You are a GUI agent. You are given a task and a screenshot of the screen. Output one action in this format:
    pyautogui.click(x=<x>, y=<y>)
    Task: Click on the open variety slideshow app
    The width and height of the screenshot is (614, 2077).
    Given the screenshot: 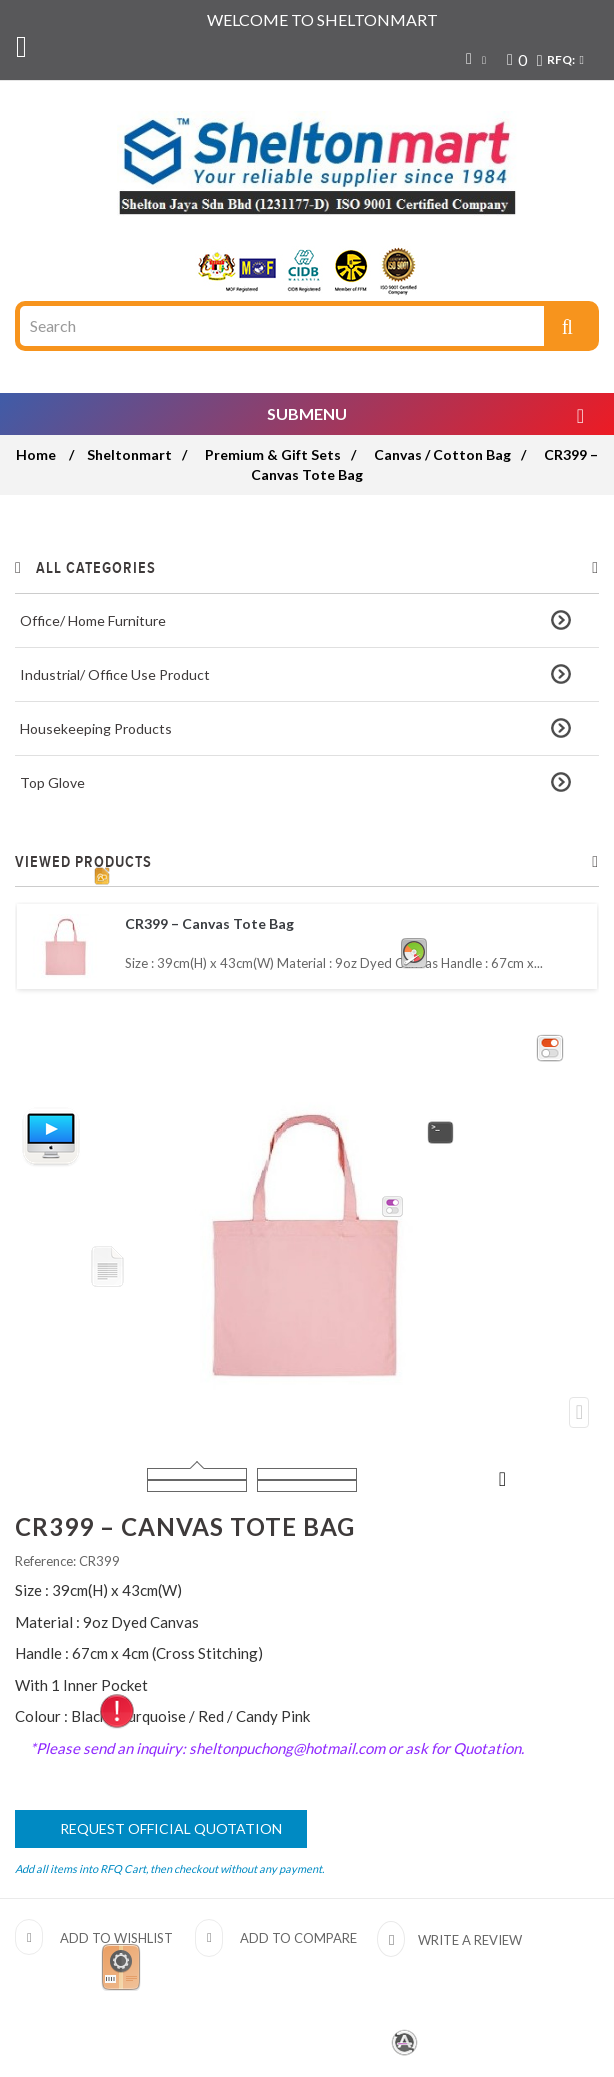 What is the action you would take?
    pyautogui.click(x=51, y=1136)
    